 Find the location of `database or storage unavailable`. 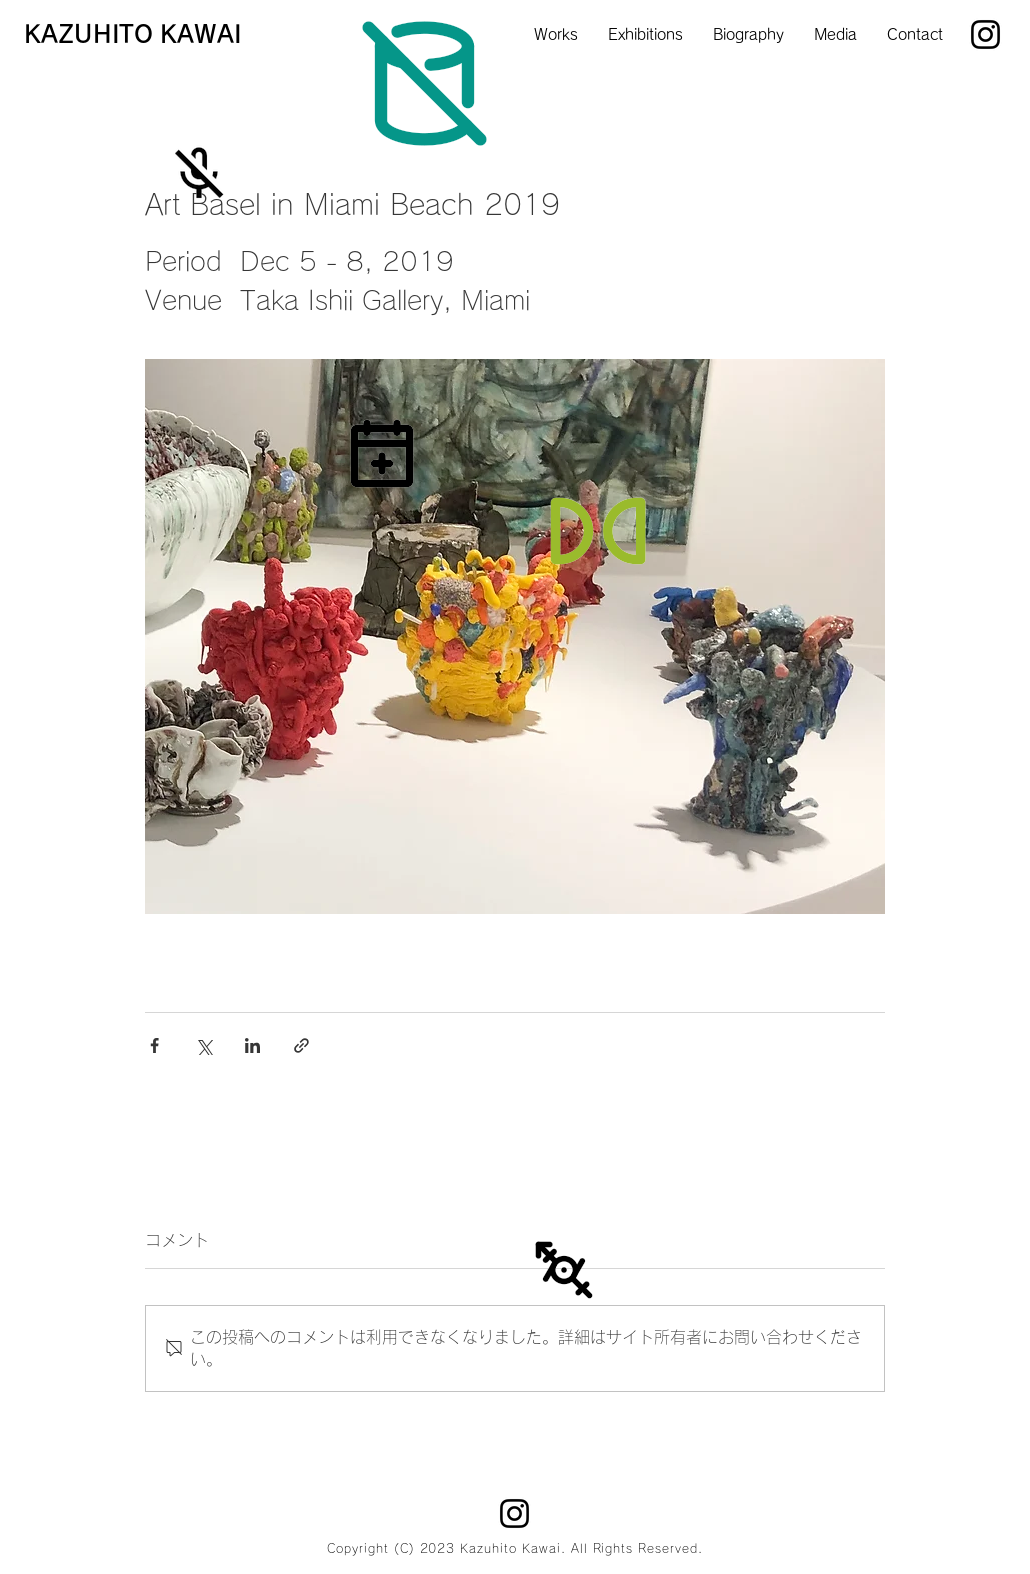

database or storage unavailable is located at coordinates (424, 83).